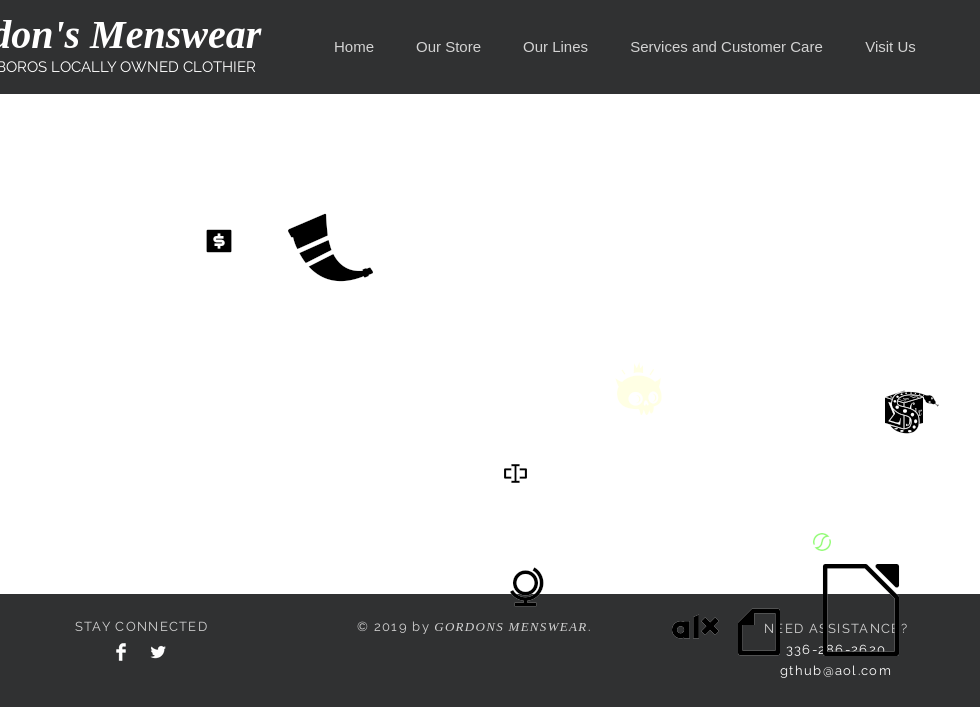  I want to click on insert a text input field, so click(515, 473).